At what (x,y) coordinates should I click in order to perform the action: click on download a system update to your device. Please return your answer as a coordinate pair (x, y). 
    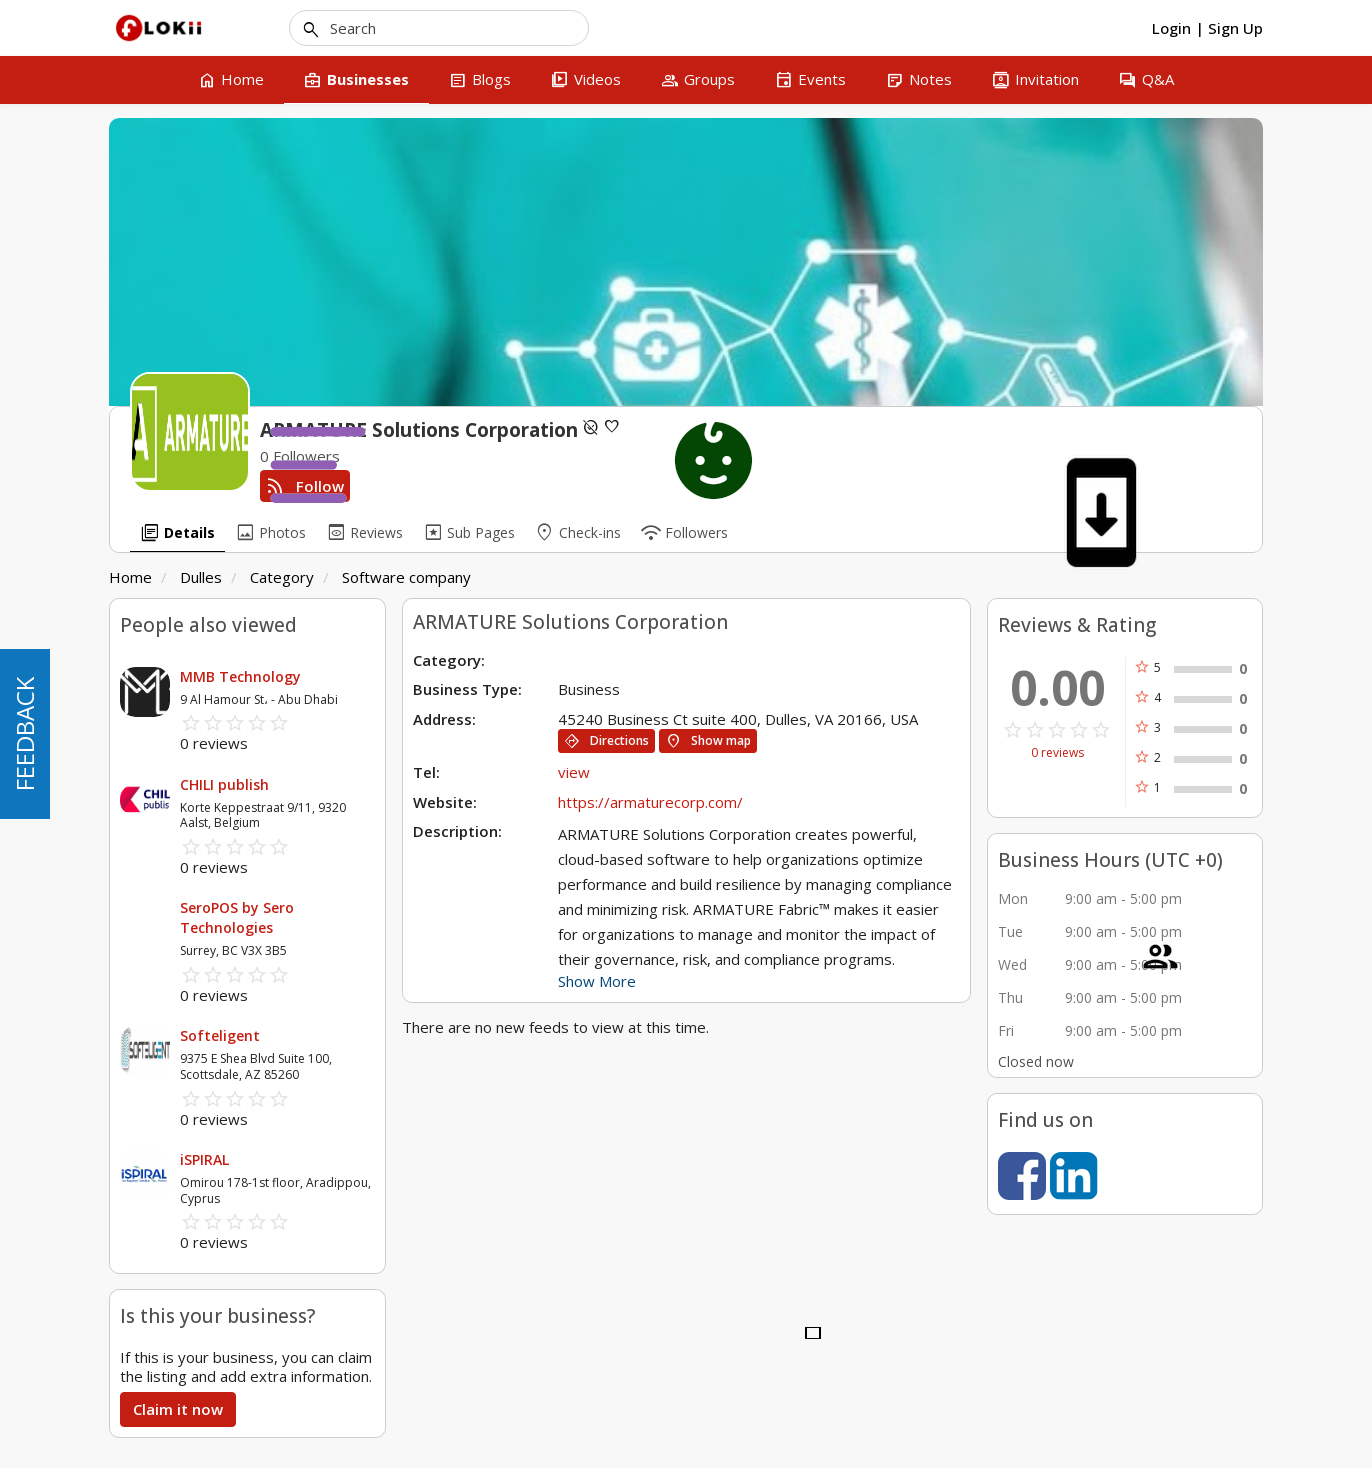
    Looking at the image, I should click on (1101, 512).